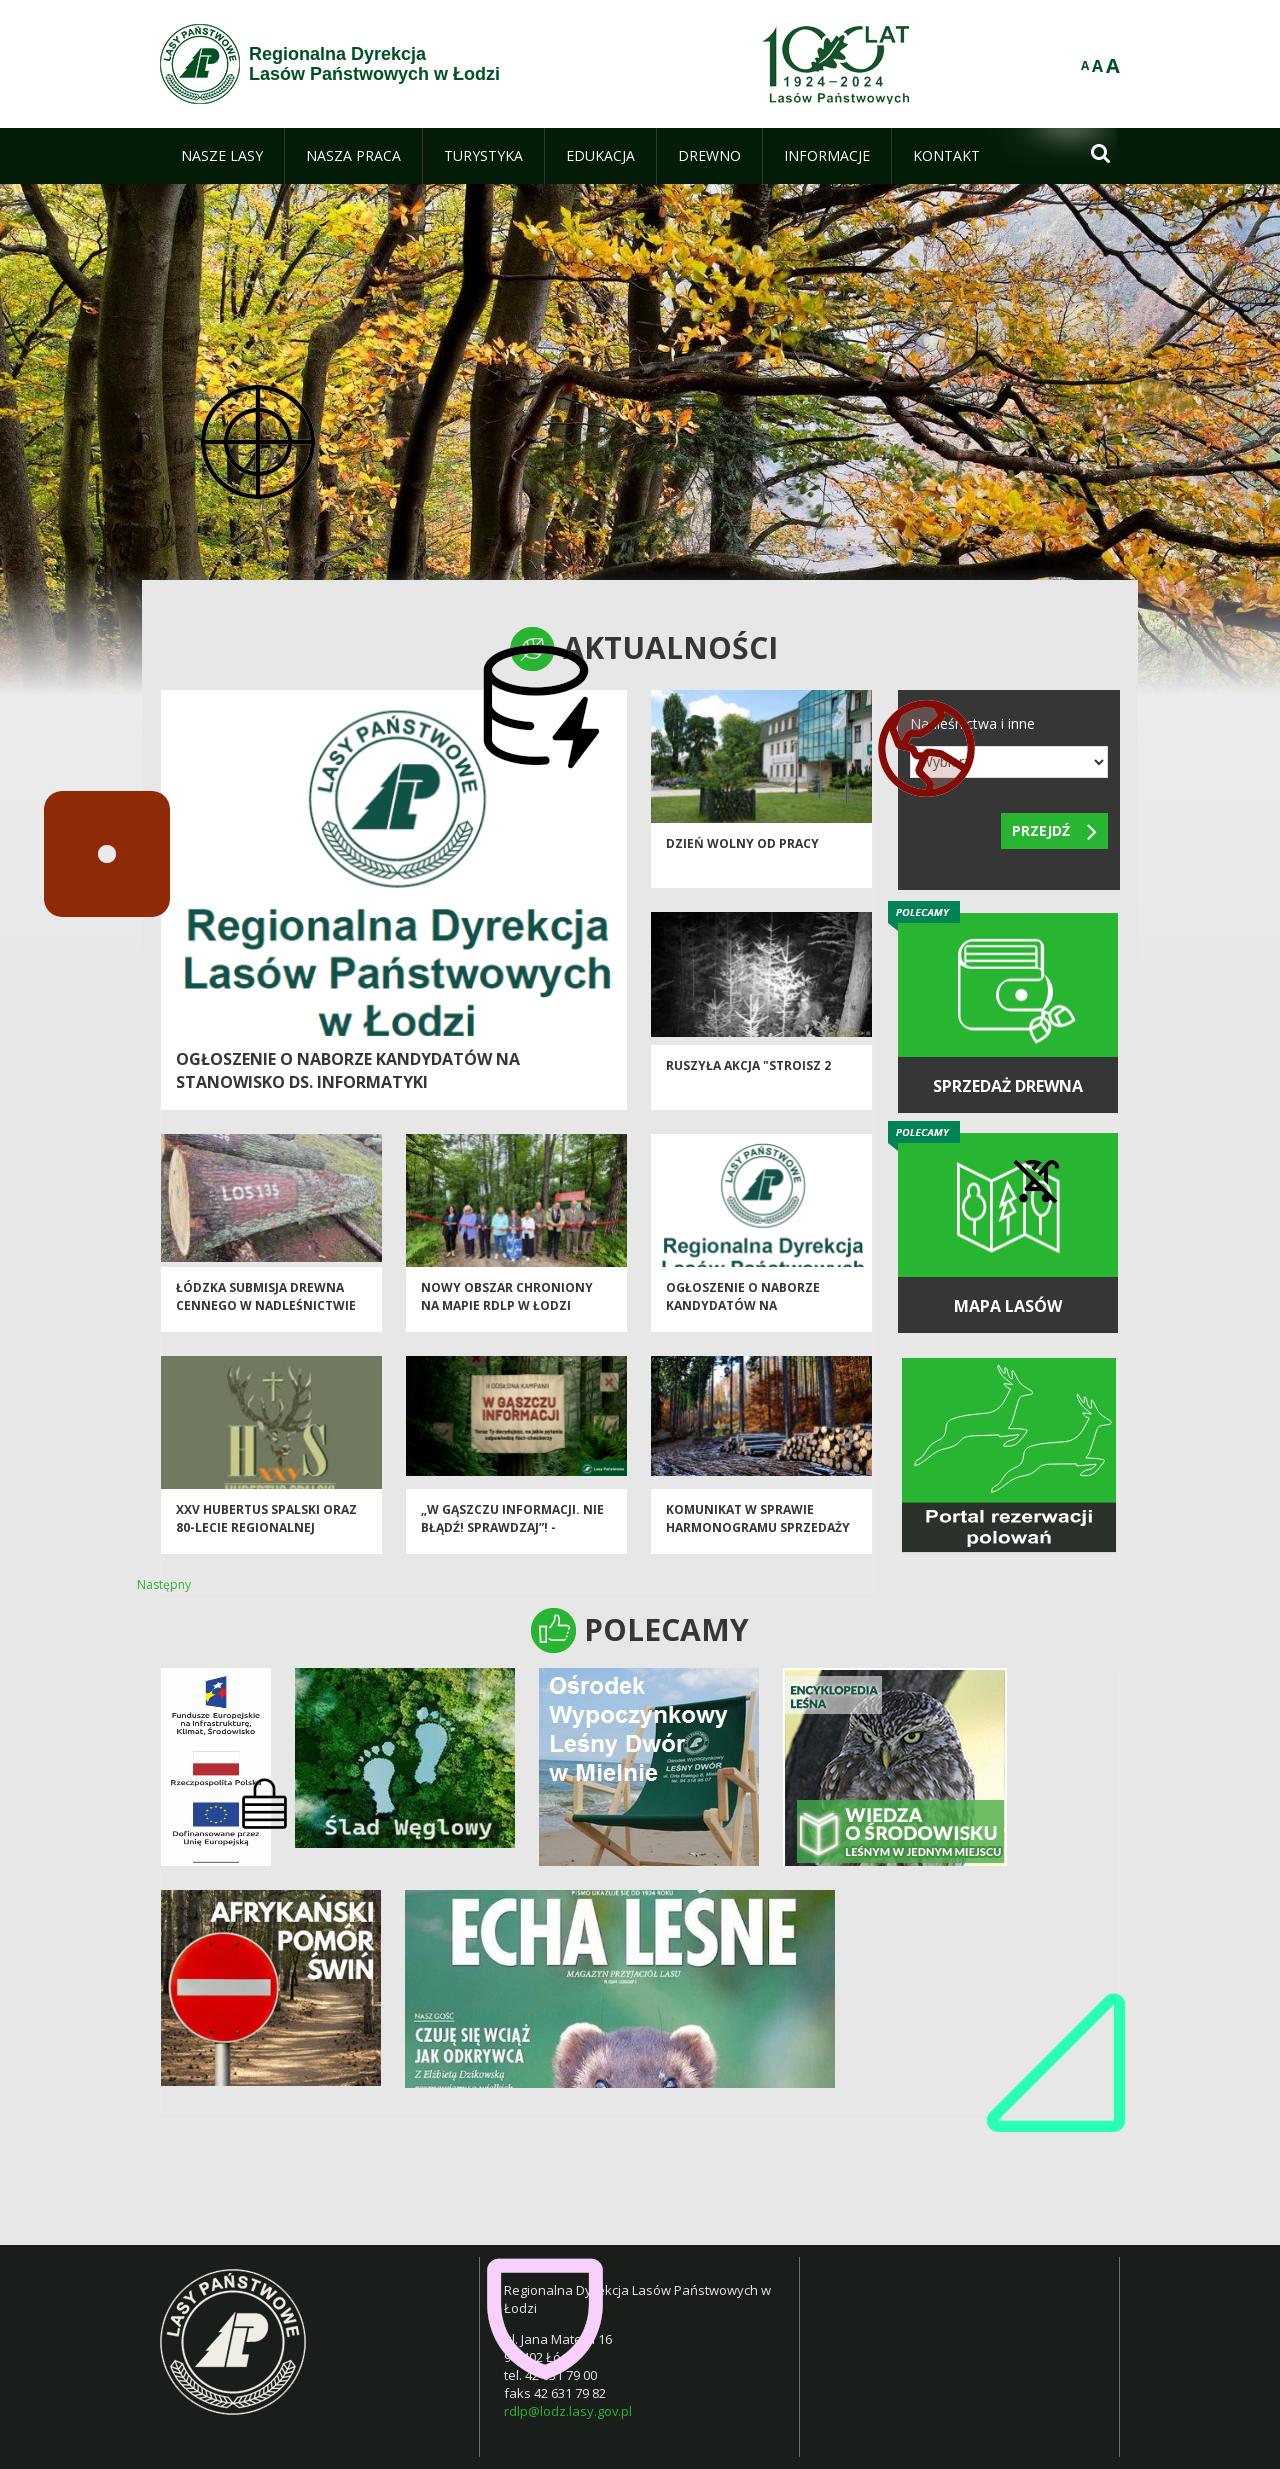 The height and width of the screenshot is (2469, 1280). What do you see at coordinates (926, 748) in the screenshot?
I see `view western hemisphere or americas region` at bounding box center [926, 748].